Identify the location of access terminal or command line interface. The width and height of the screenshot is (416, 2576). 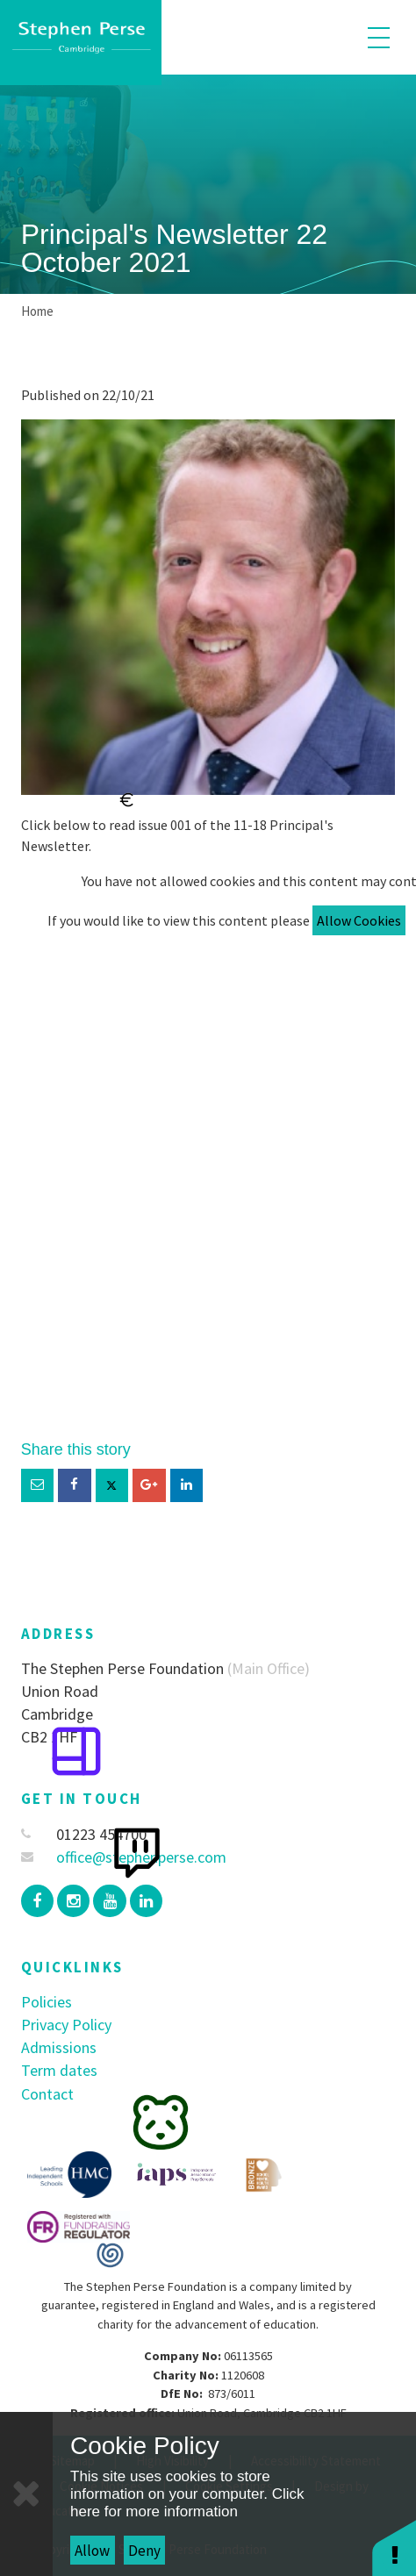
(110, 2255).